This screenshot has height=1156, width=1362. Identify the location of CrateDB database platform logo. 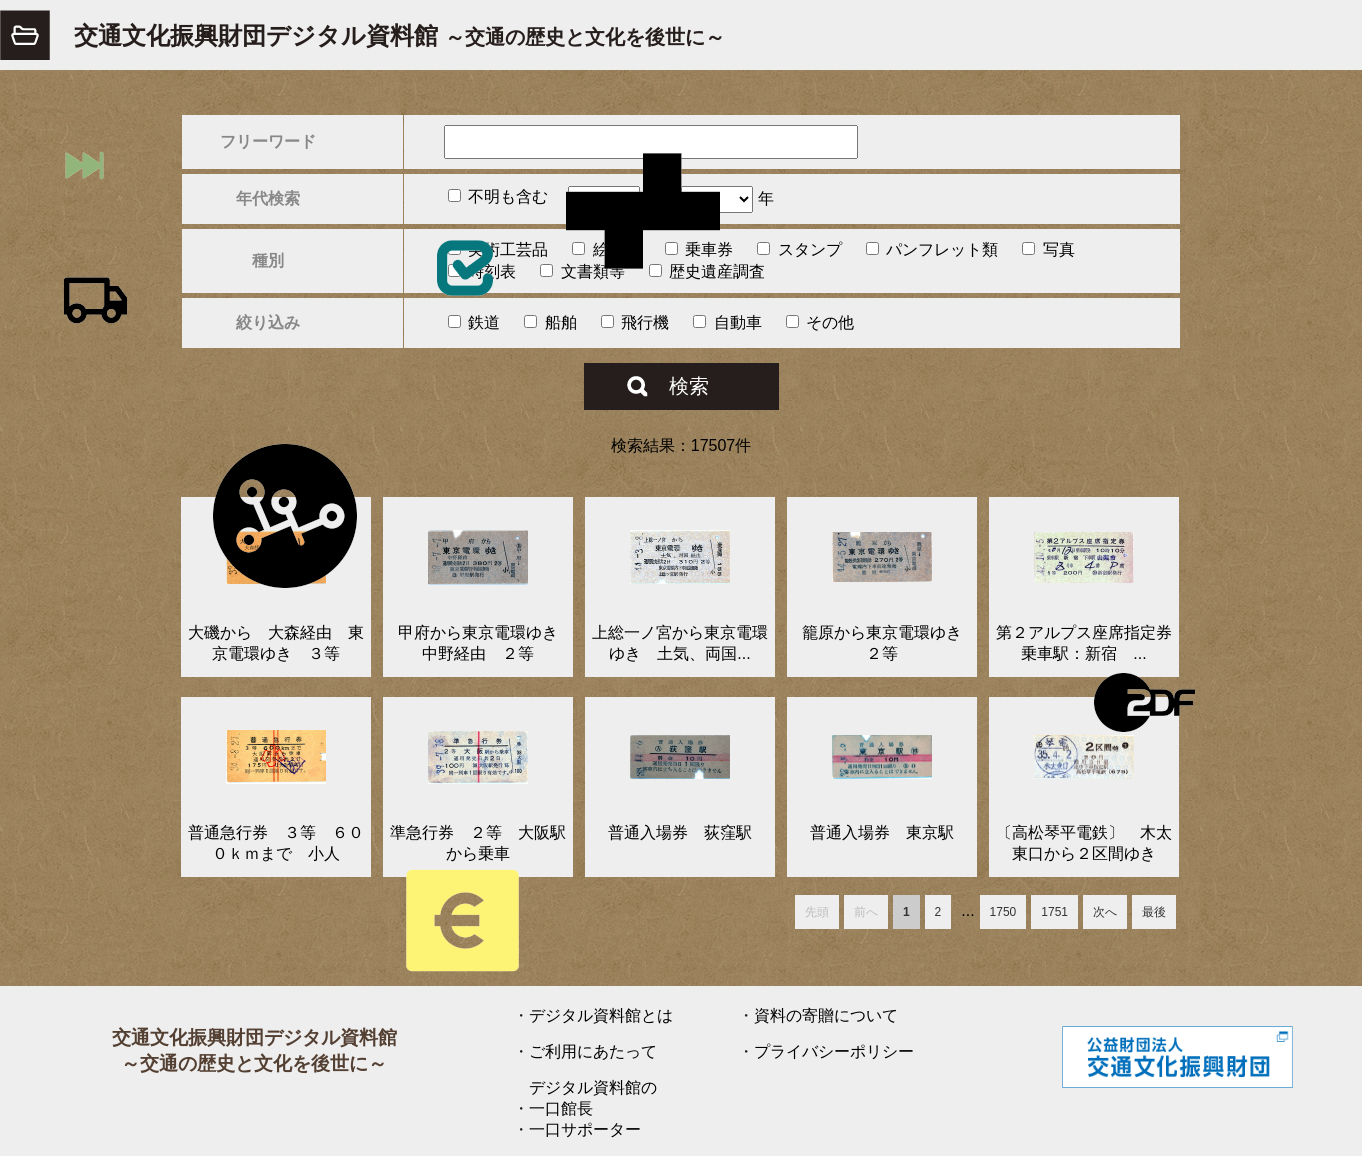
(643, 211).